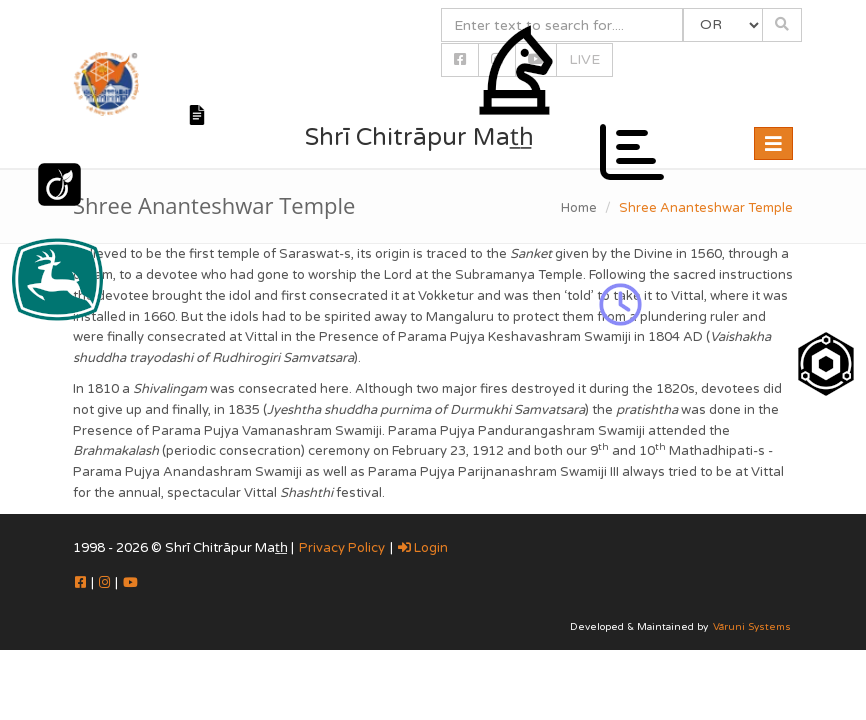 The height and width of the screenshot is (720, 866). What do you see at coordinates (826, 364) in the screenshot?
I see `open Nginx Proxy Manager dashboard` at bounding box center [826, 364].